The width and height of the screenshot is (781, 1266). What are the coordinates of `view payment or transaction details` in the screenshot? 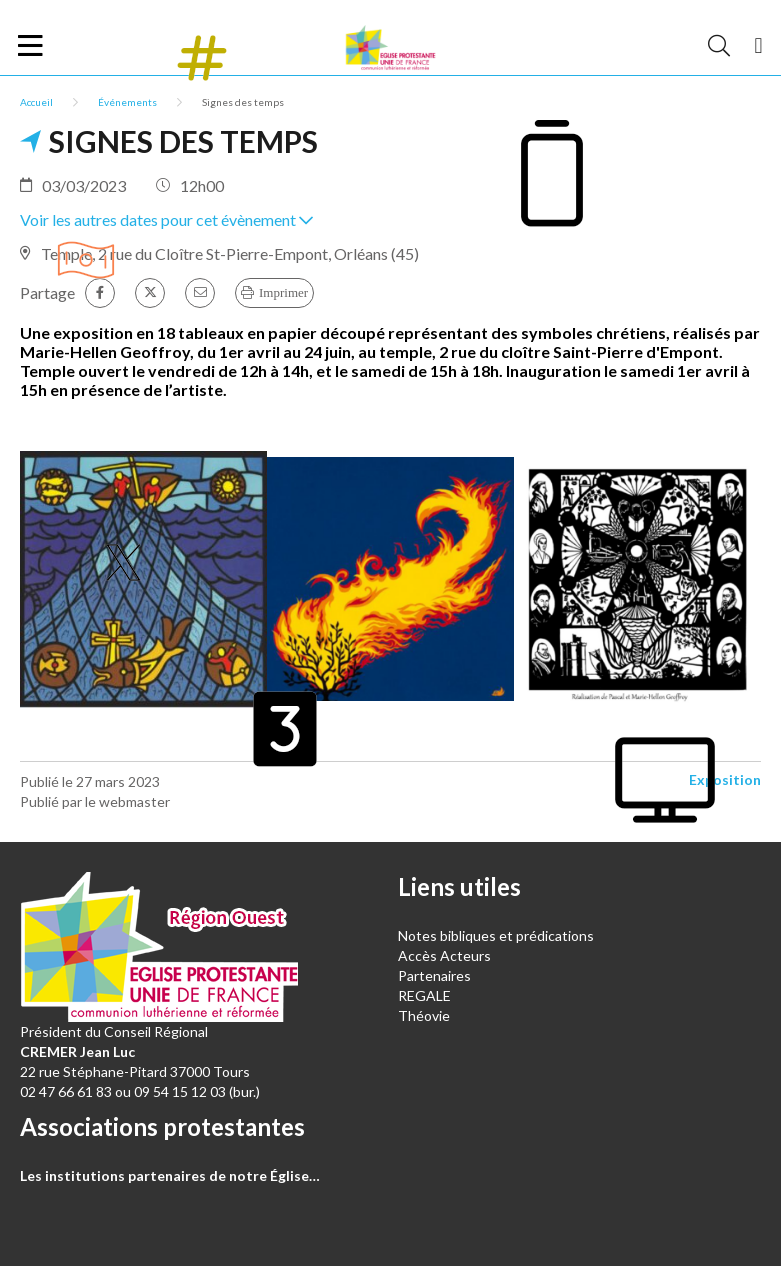 It's located at (86, 260).